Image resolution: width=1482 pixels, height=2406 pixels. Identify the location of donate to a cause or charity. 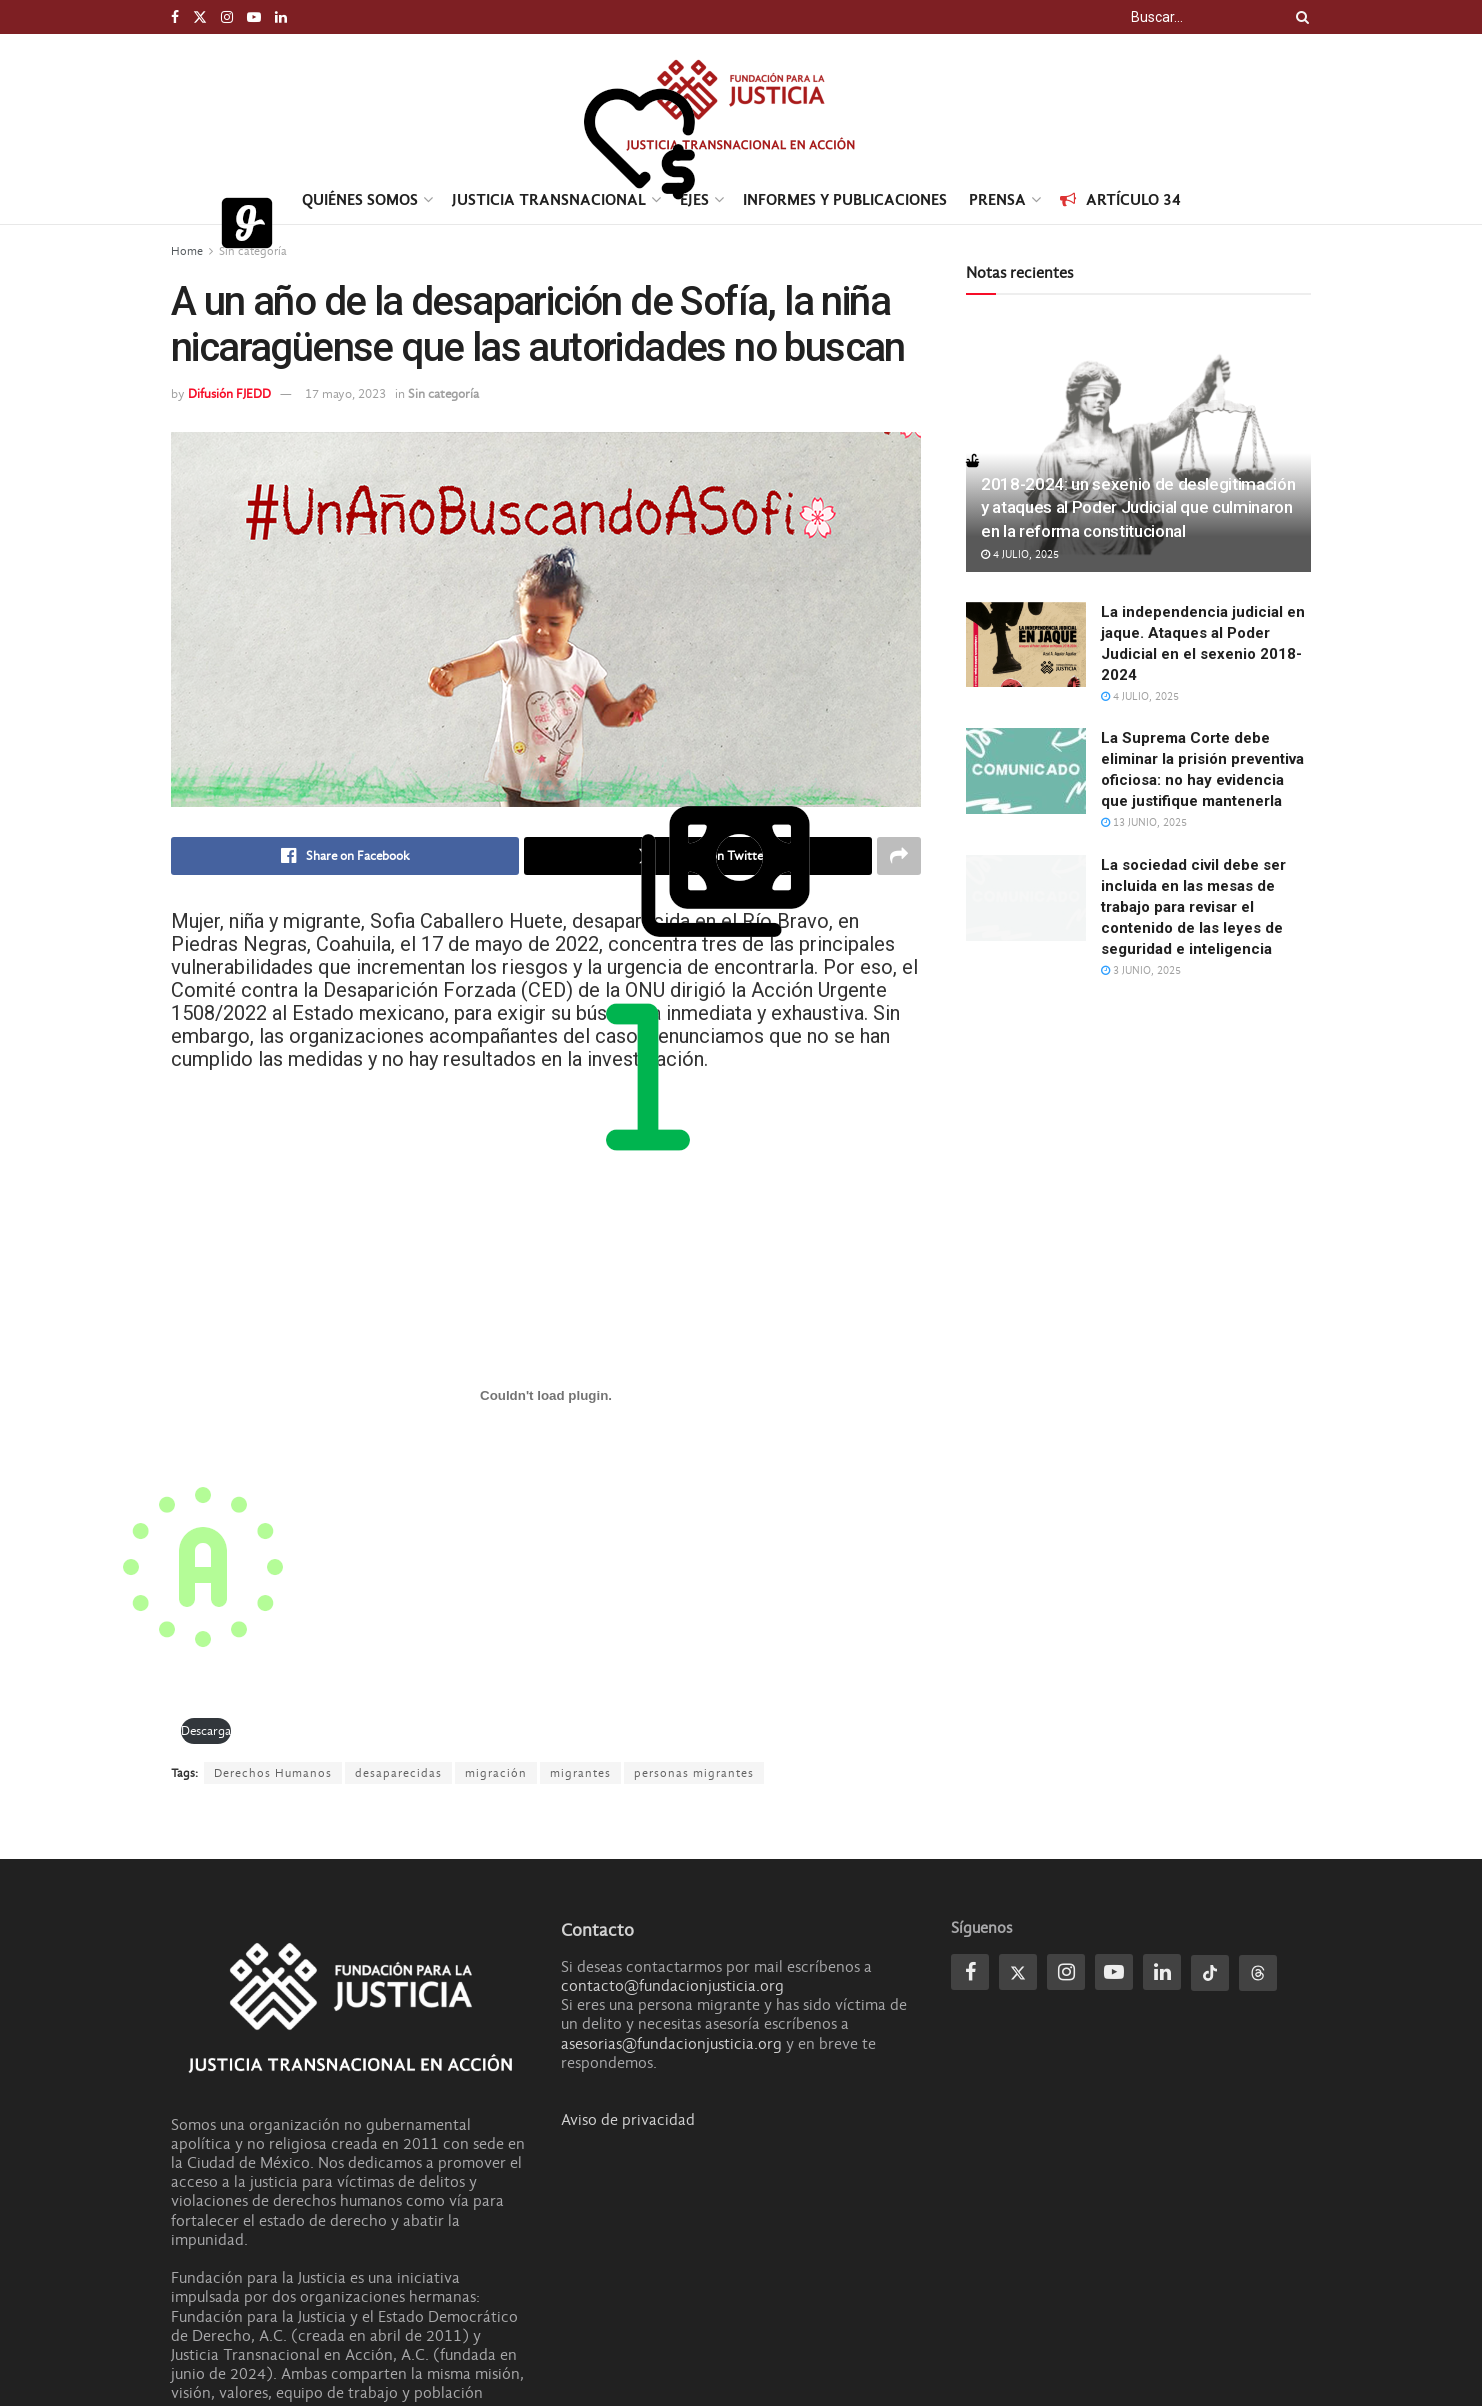
(639, 138).